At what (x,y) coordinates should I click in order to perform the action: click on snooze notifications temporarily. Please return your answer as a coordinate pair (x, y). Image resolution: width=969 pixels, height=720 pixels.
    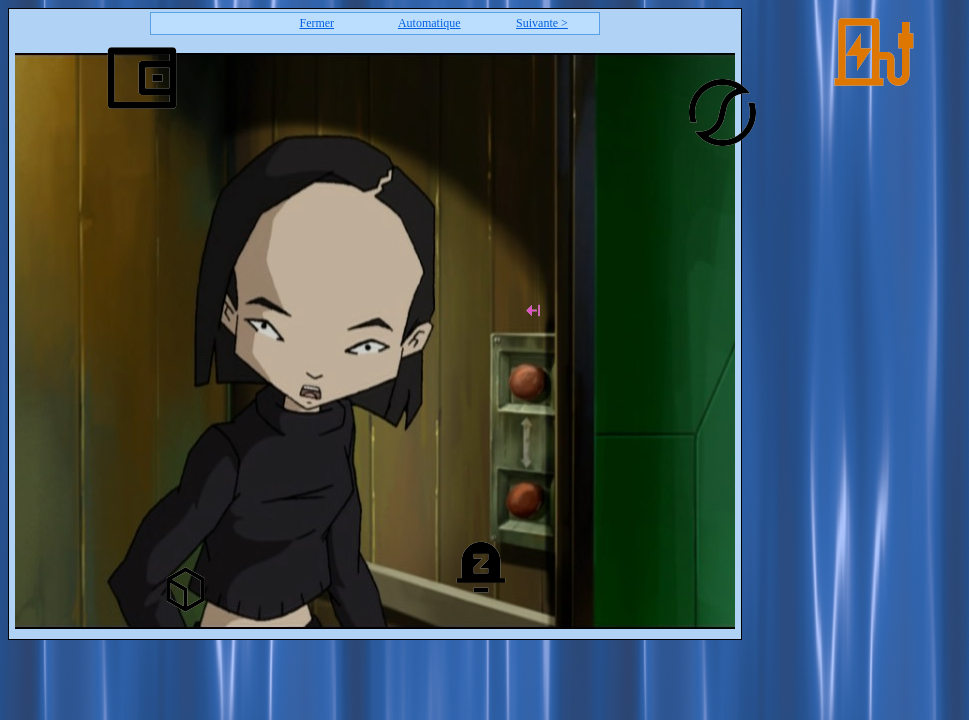
    Looking at the image, I should click on (481, 566).